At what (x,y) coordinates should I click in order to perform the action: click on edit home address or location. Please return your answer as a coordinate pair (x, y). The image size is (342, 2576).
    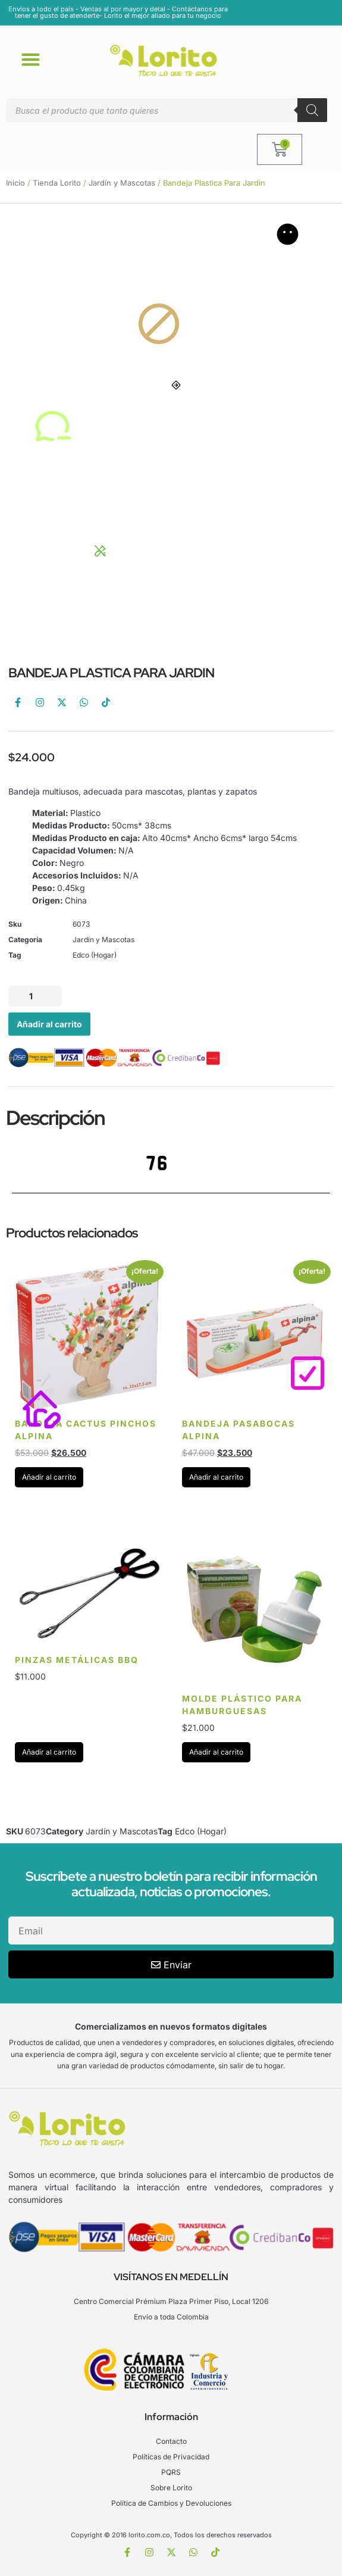
    Looking at the image, I should click on (40, 1408).